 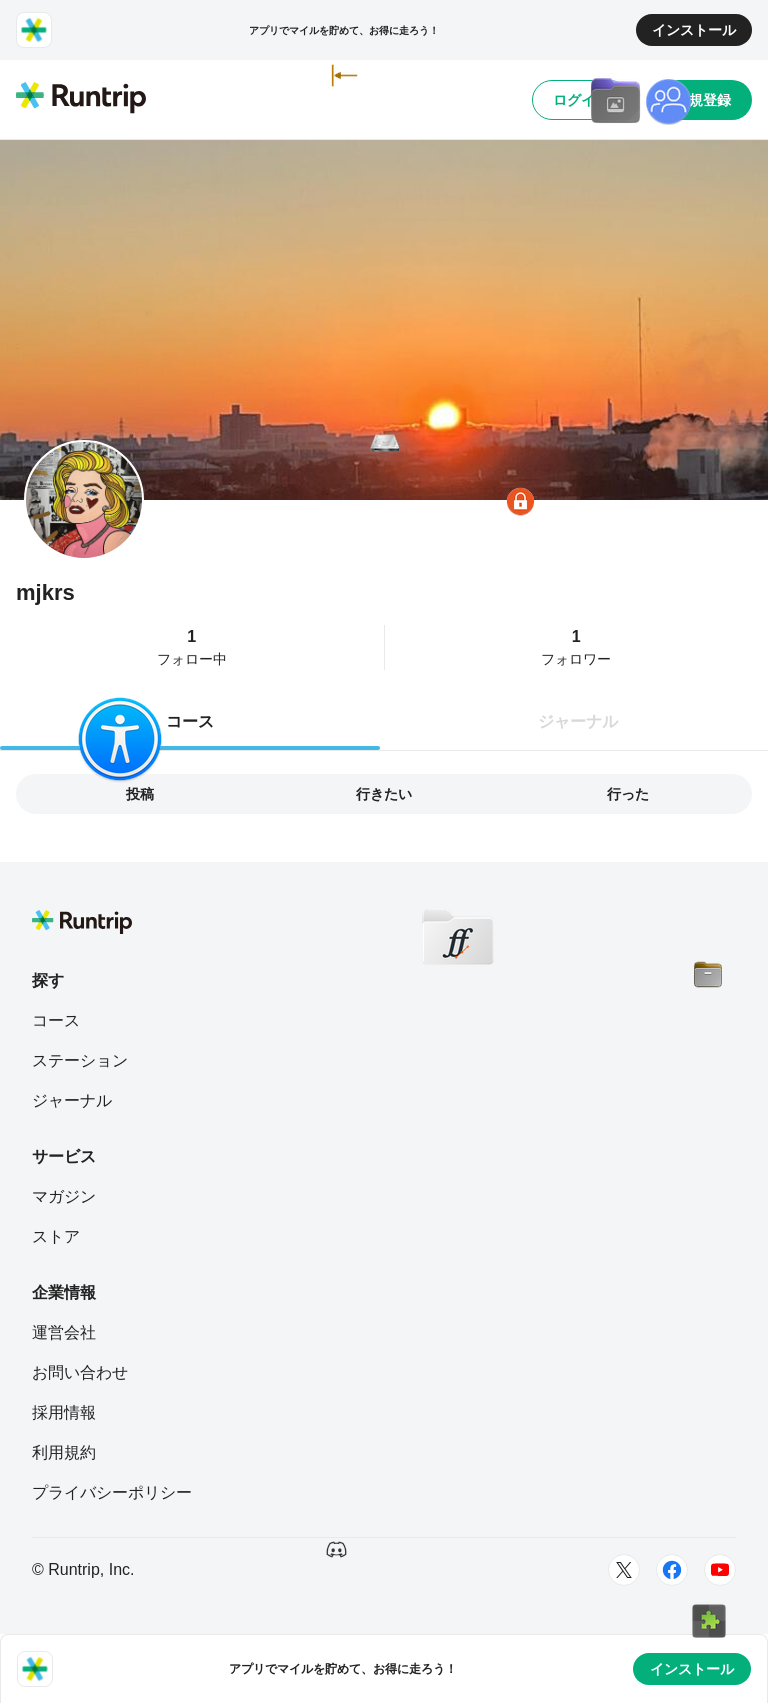 I want to click on open fontforge project files folder, so click(x=457, y=938).